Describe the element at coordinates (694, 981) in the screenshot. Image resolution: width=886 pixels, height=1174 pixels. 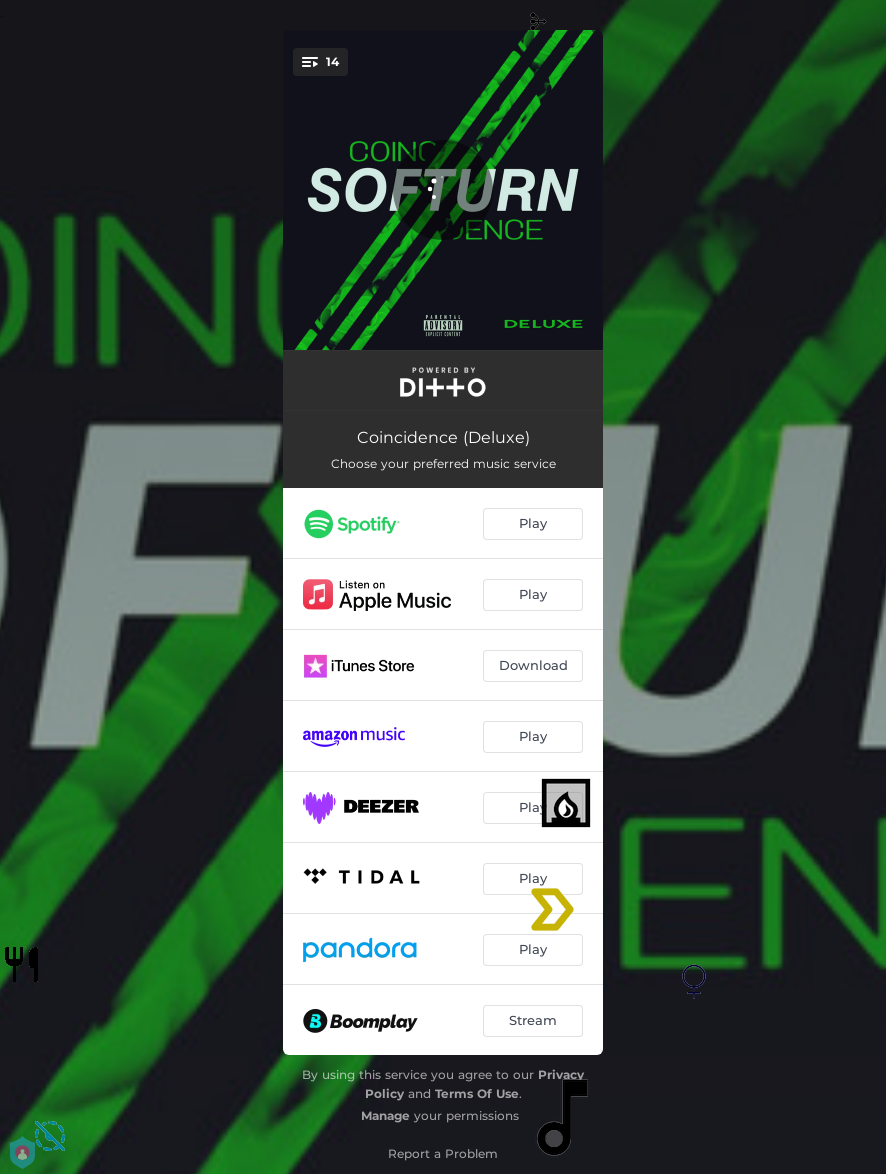
I see `indicates female gender option` at that location.